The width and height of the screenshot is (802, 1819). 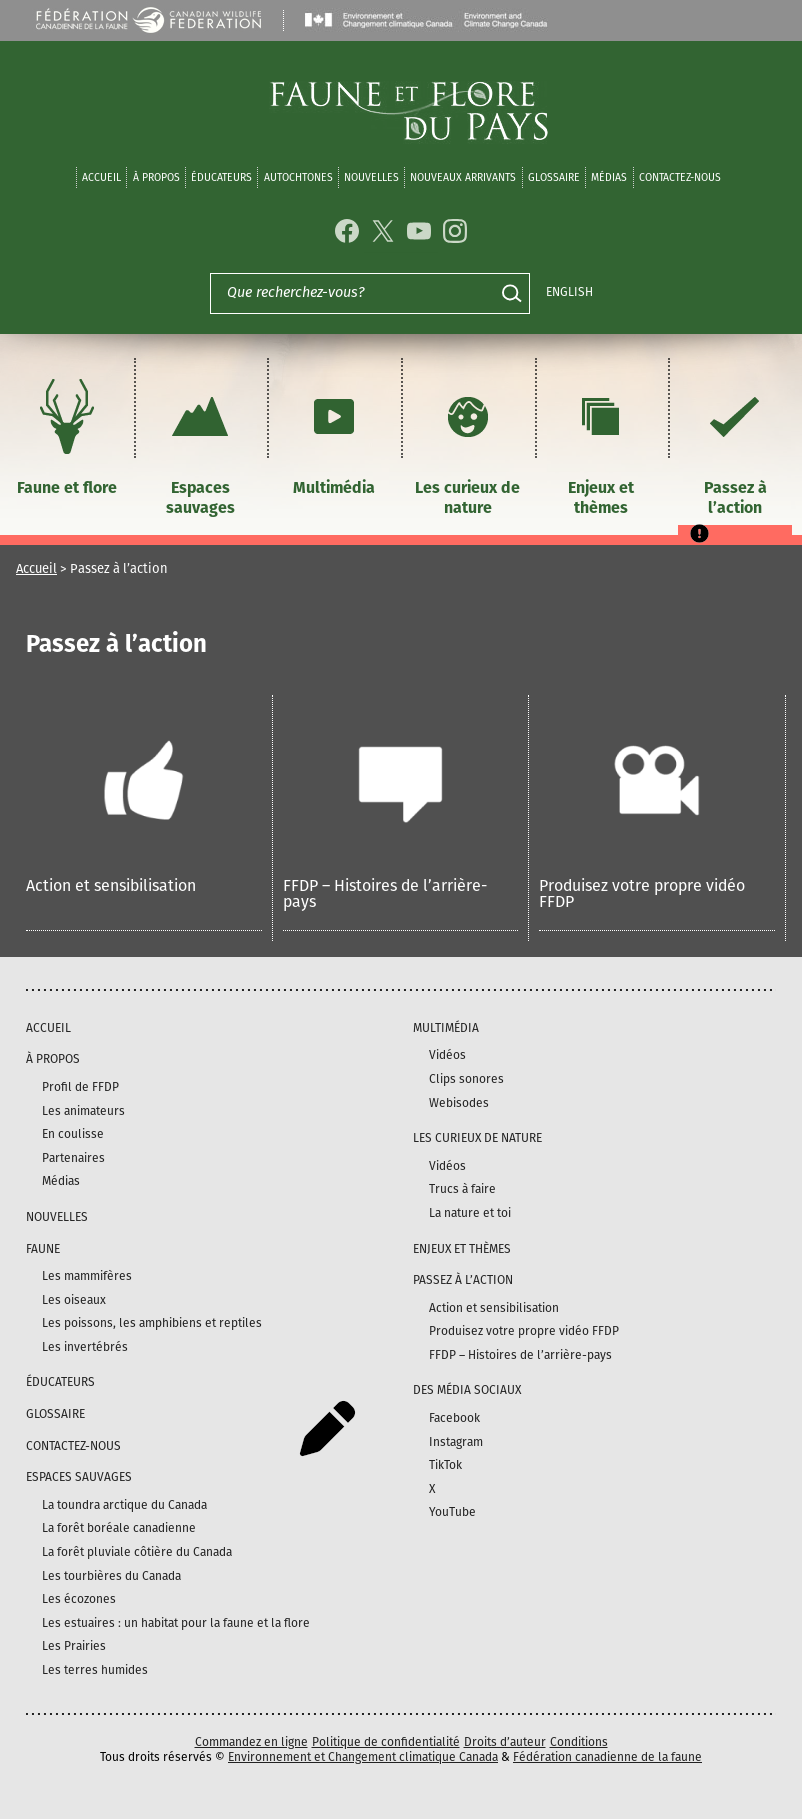 What do you see at coordinates (327, 1428) in the screenshot?
I see `edit or modify content` at bounding box center [327, 1428].